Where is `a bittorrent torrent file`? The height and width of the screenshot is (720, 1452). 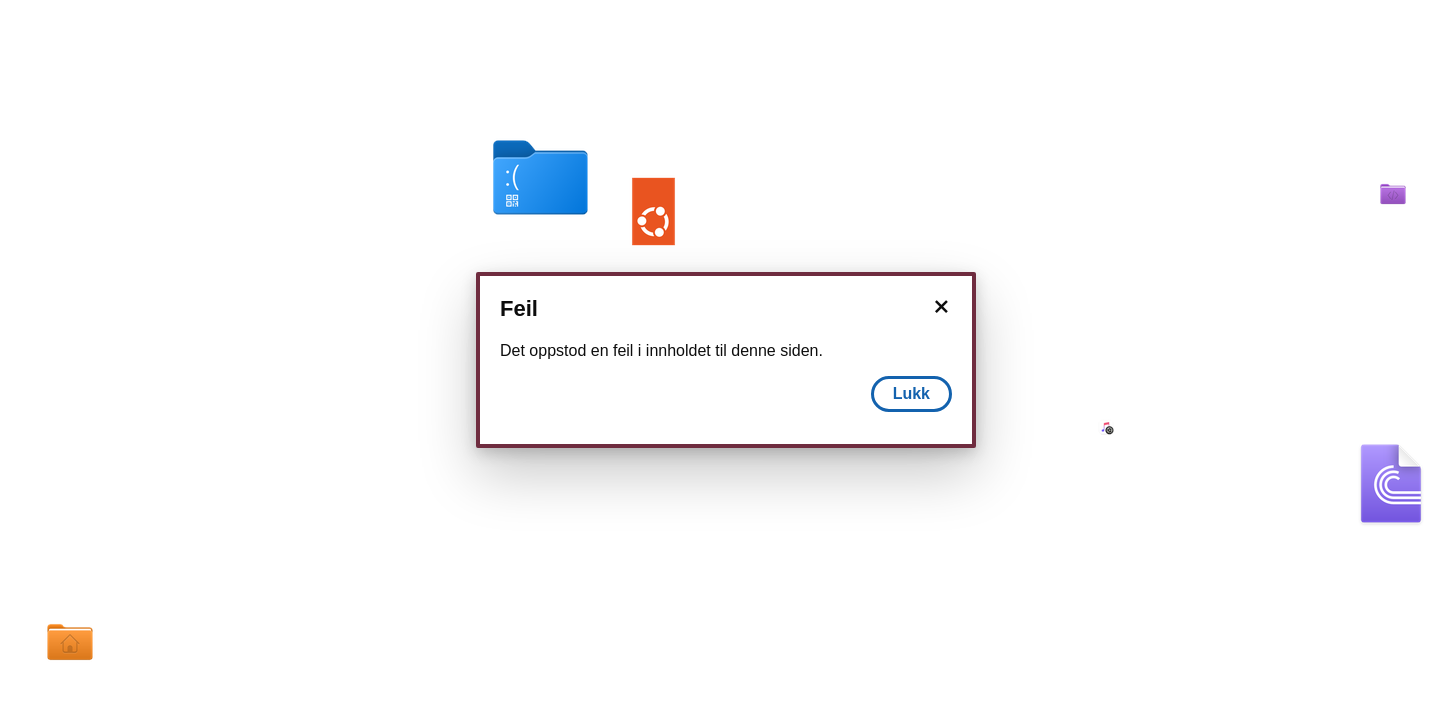 a bittorrent torrent file is located at coordinates (1391, 485).